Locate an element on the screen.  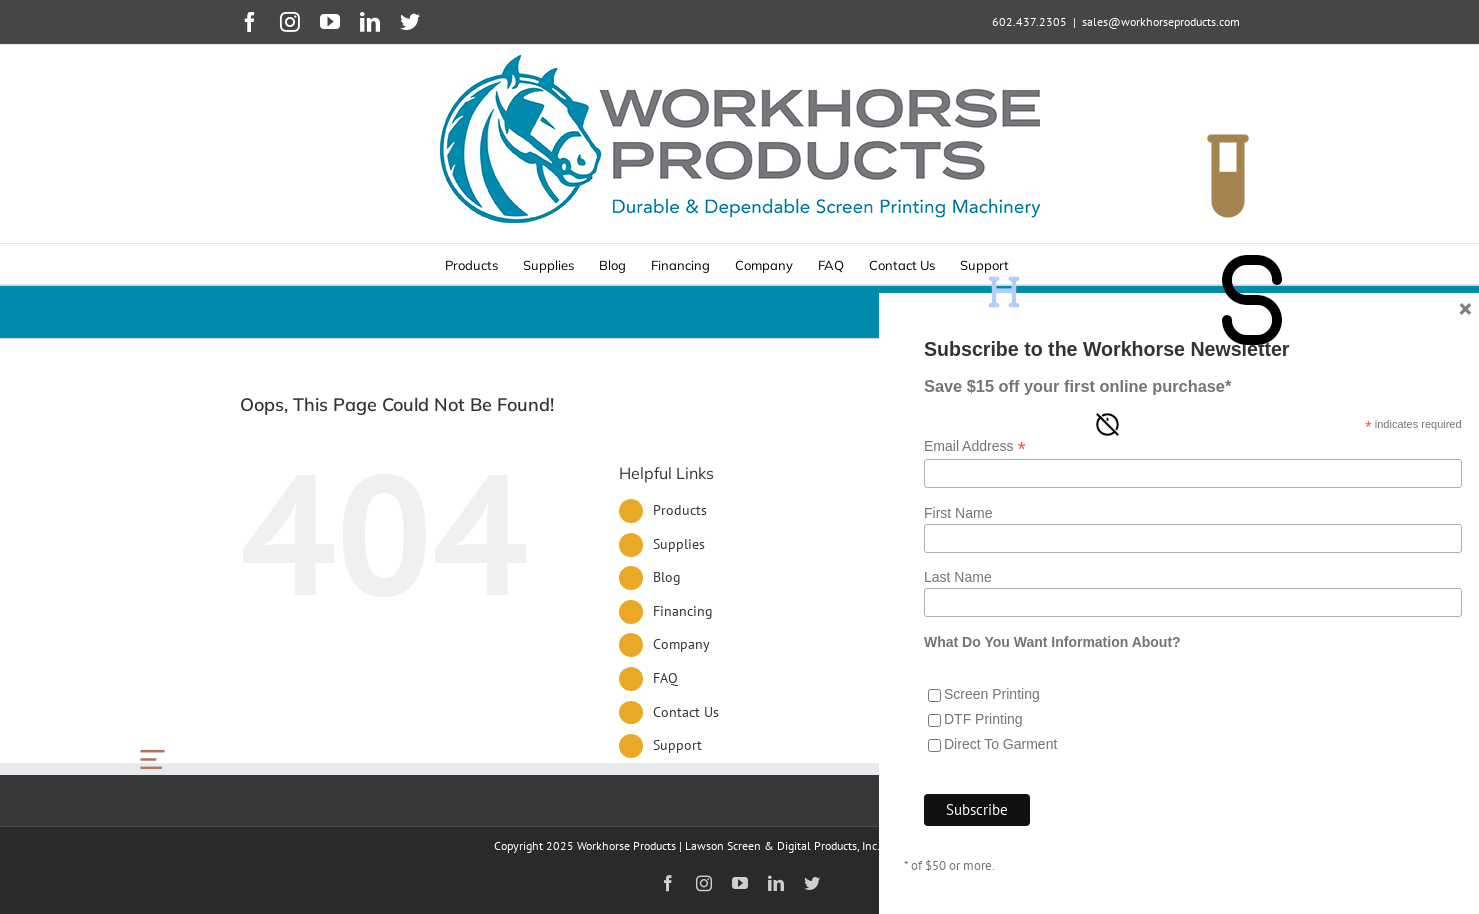
indicates an item starting with the letter S is located at coordinates (1252, 300).